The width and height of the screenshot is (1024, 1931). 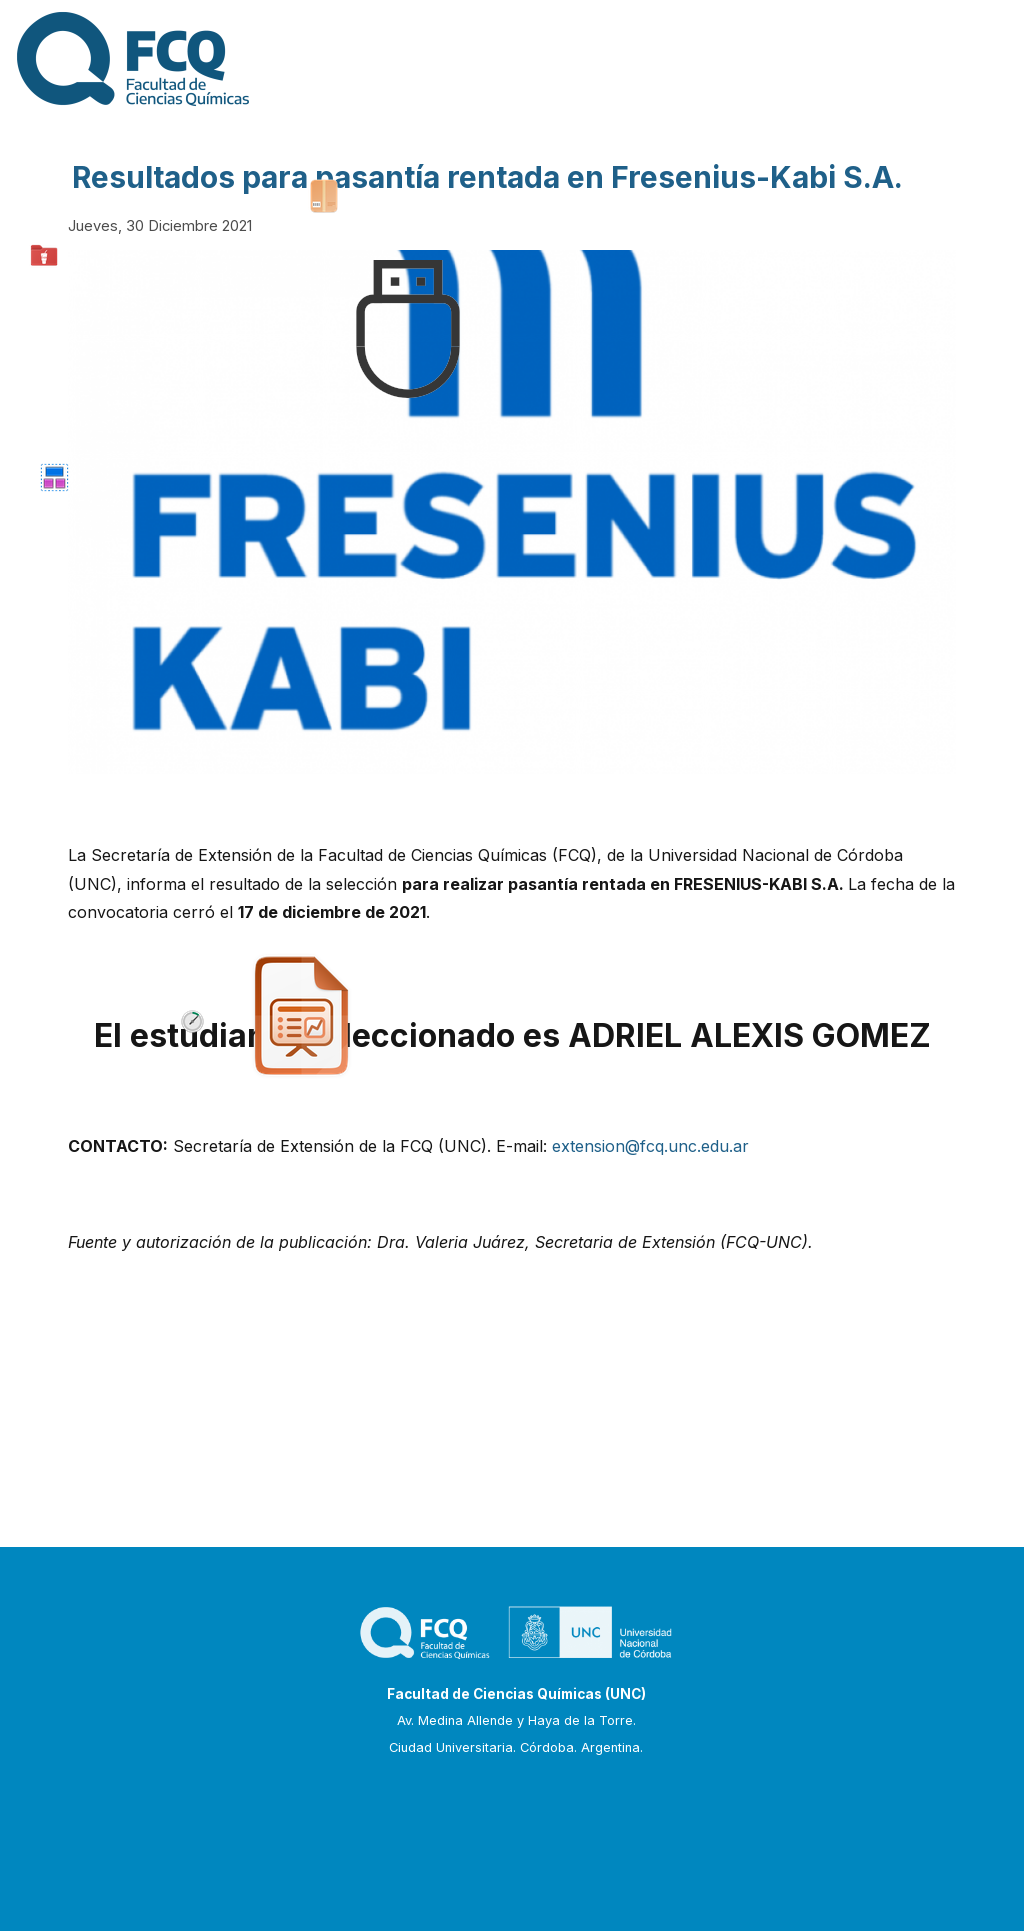 I want to click on a software package or archive file, so click(x=324, y=196).